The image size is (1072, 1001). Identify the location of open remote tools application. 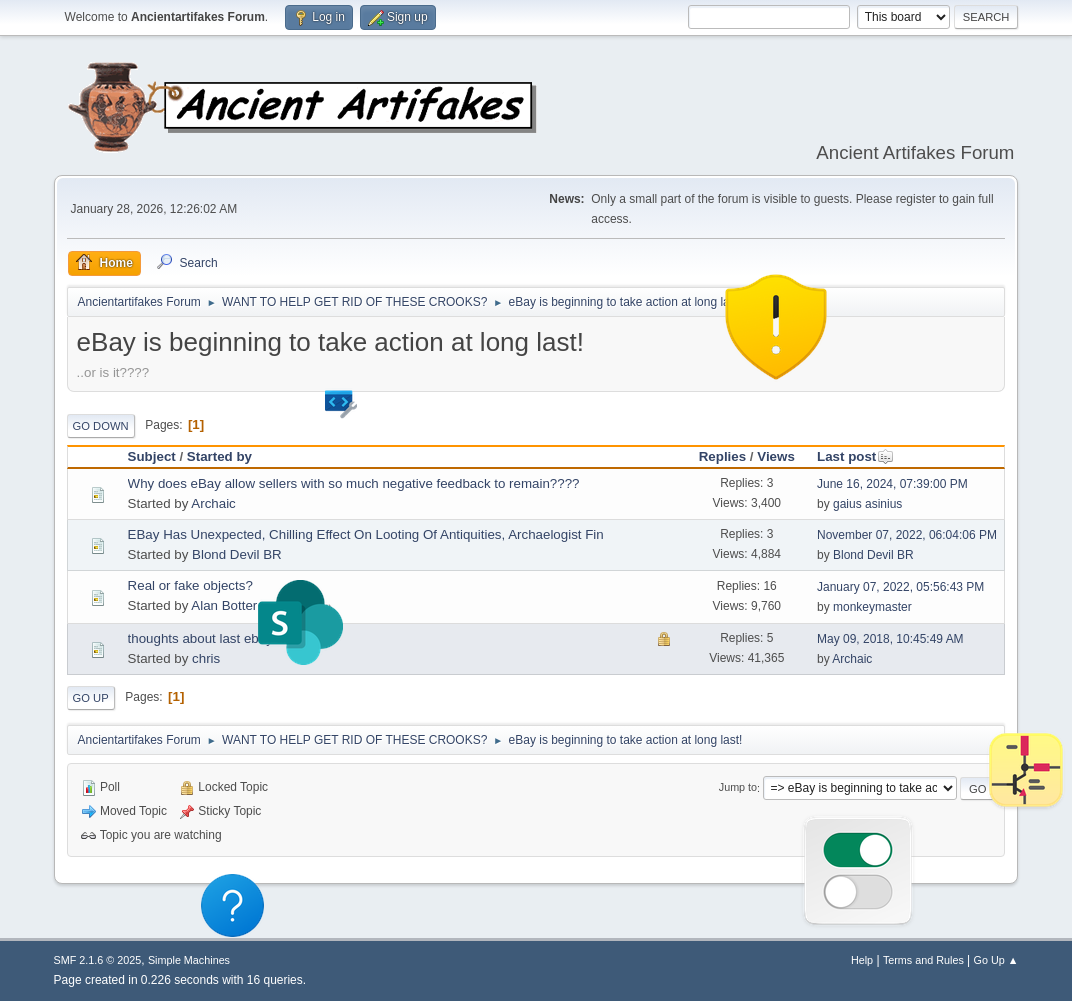
(341, 403).